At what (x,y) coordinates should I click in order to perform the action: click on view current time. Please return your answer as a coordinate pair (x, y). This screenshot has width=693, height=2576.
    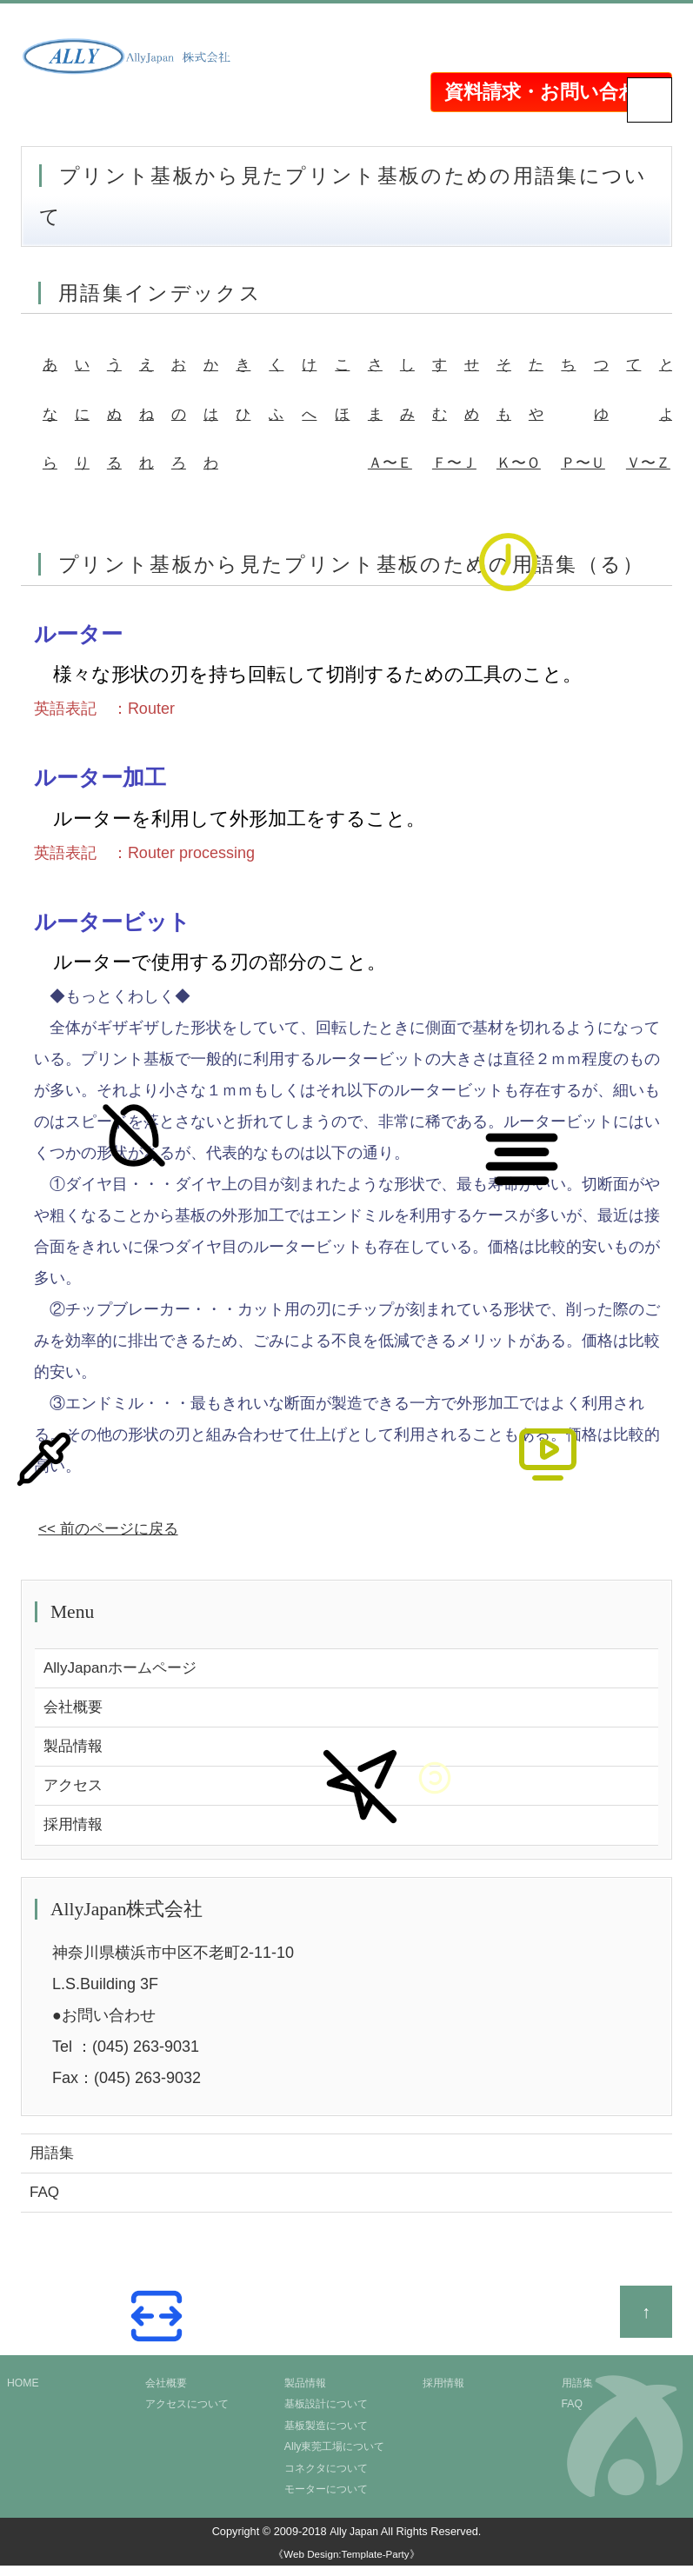
    Looking at the image, I should click on (508, 562).